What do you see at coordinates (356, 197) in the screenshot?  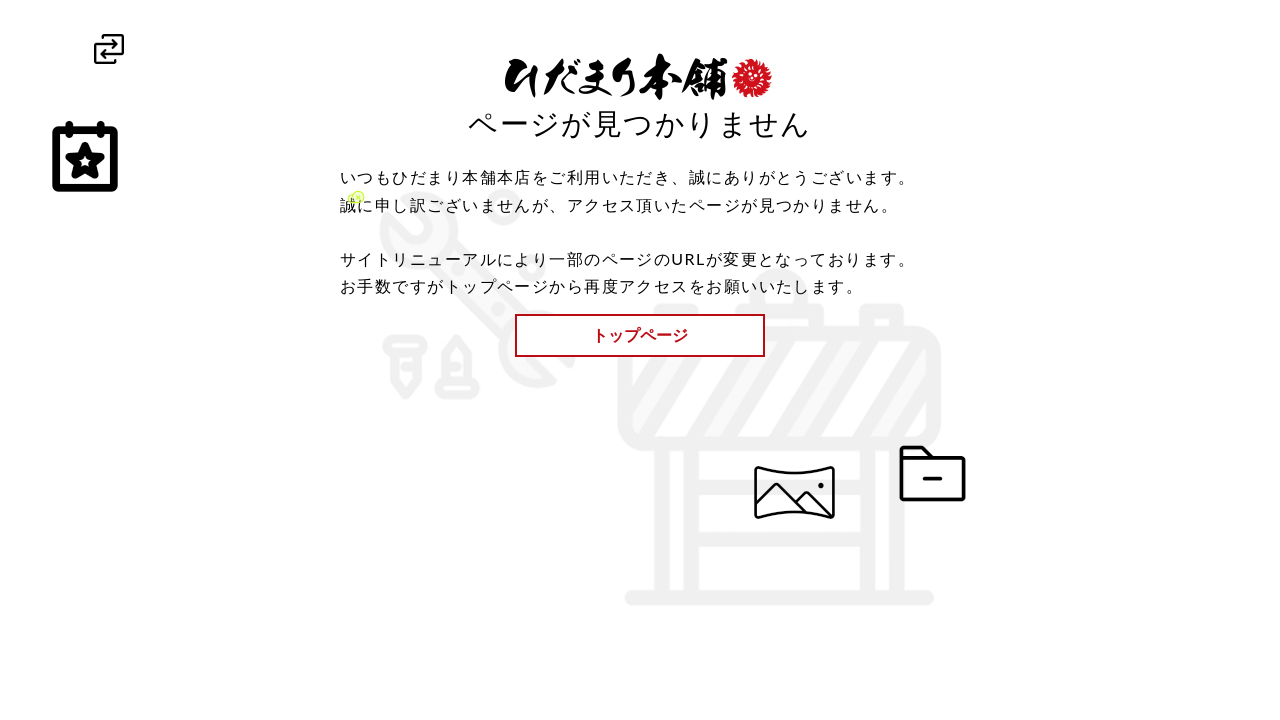 I see `disconnect from cloud storage` at bounding box center [356, 197].